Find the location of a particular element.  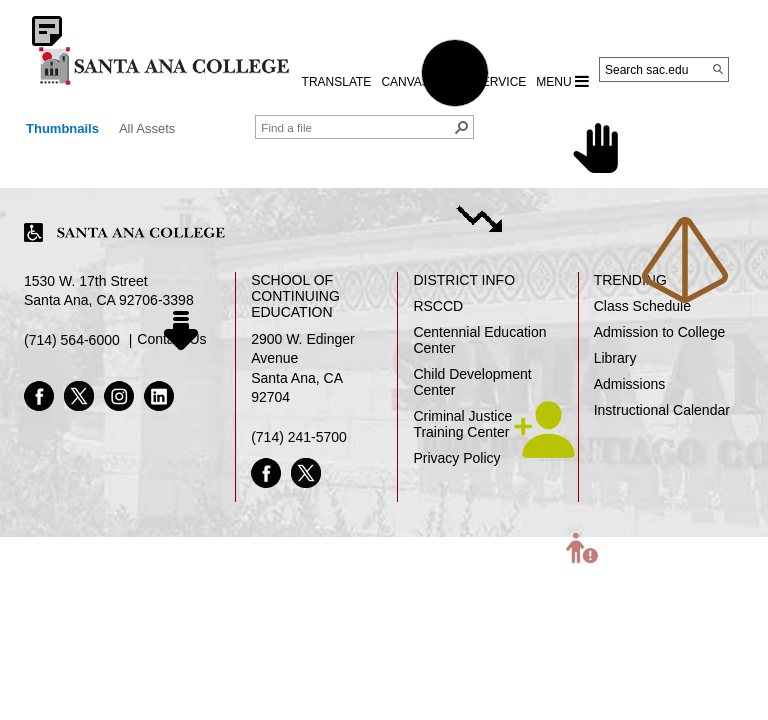

download file with queue is located at coordinates (181, 331).